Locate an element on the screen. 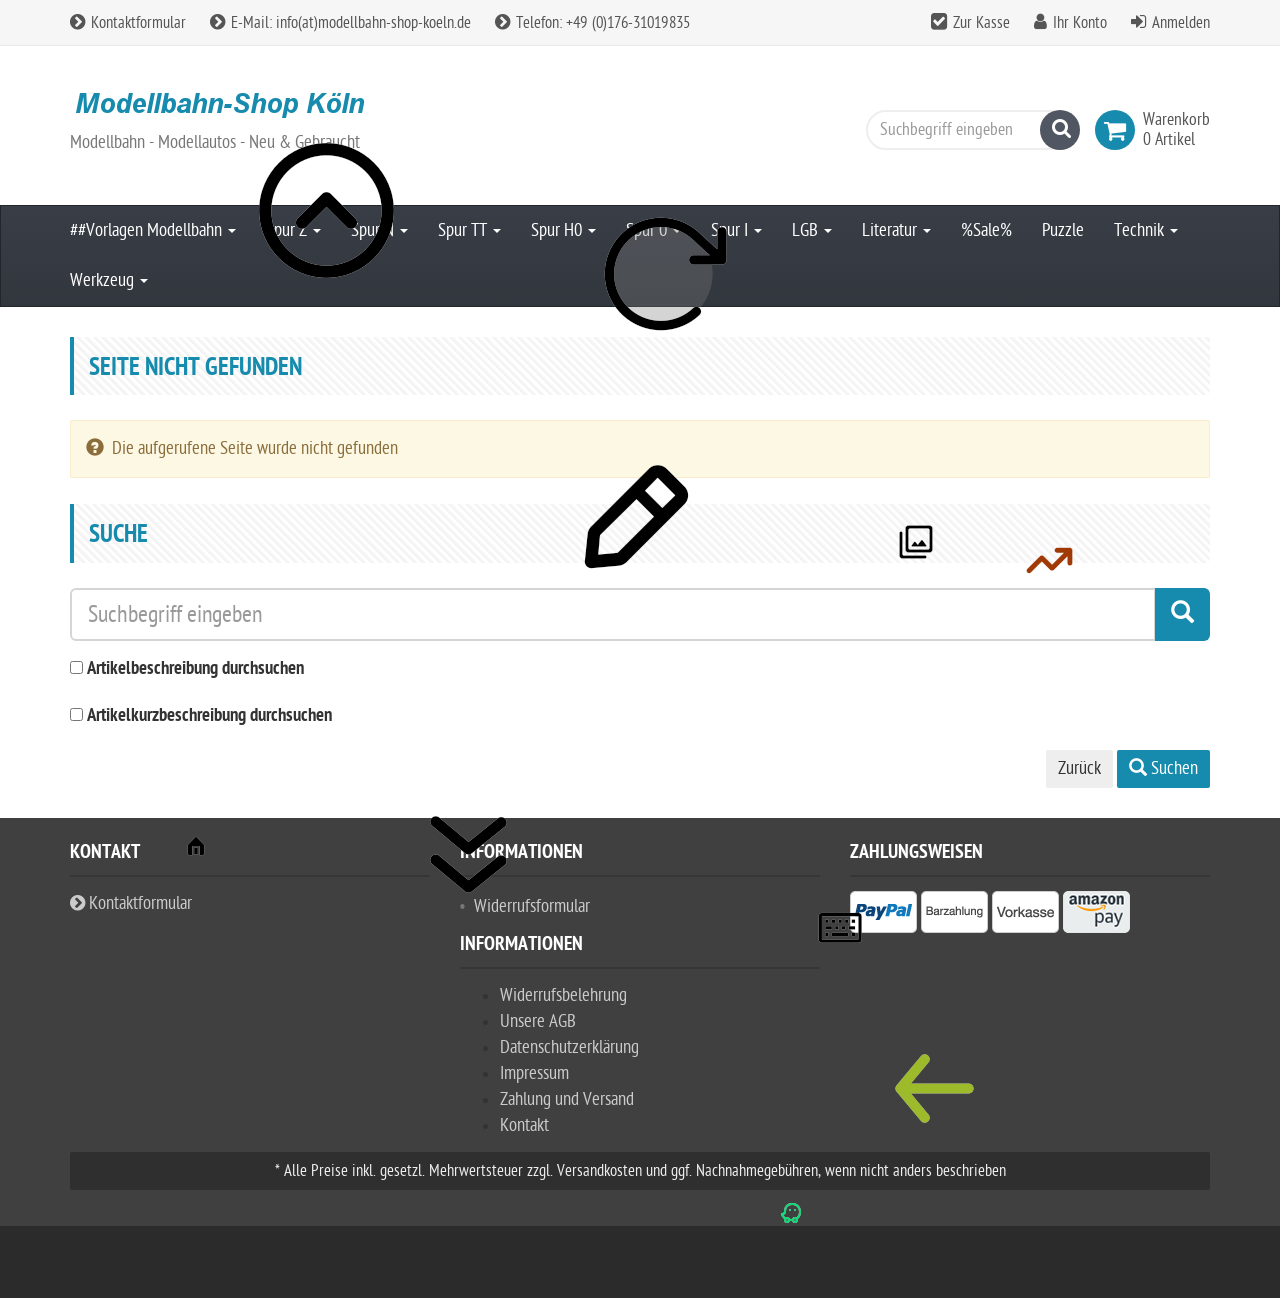 This screenshot has height=1298, width=1280. go back to the previous screen is located at coordinates (934, 1088).